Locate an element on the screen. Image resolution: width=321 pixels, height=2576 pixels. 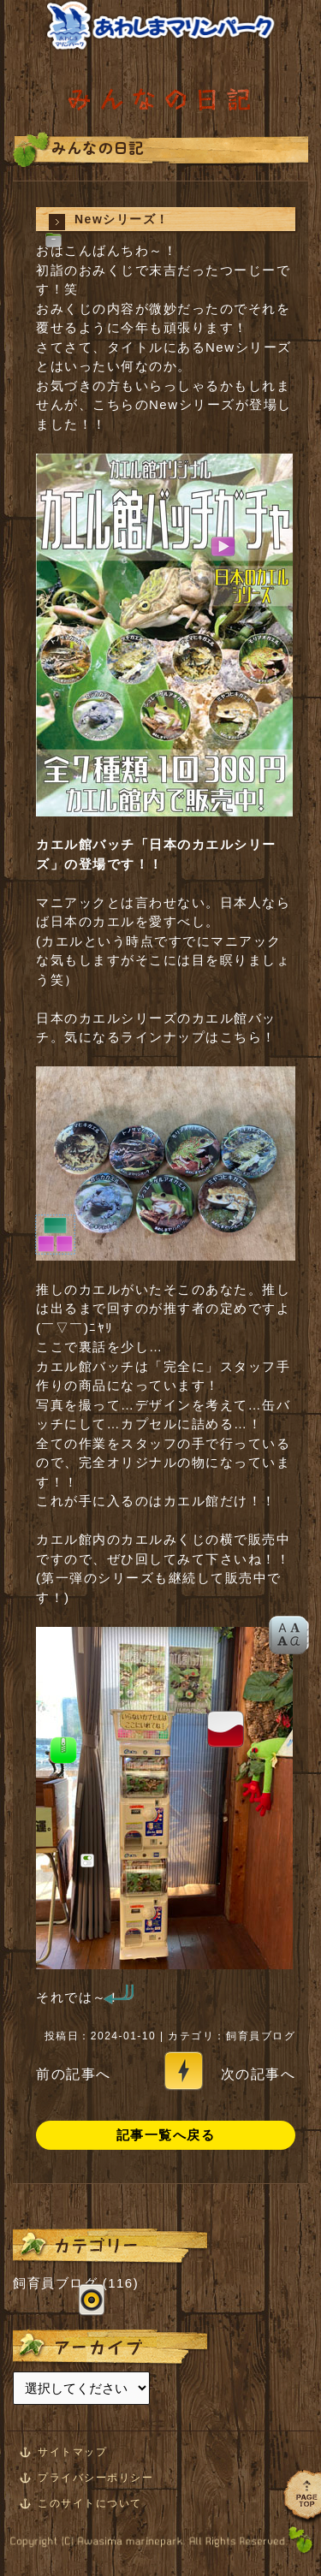
open wine compatibility layer application is located at coordinates (225, 1729).